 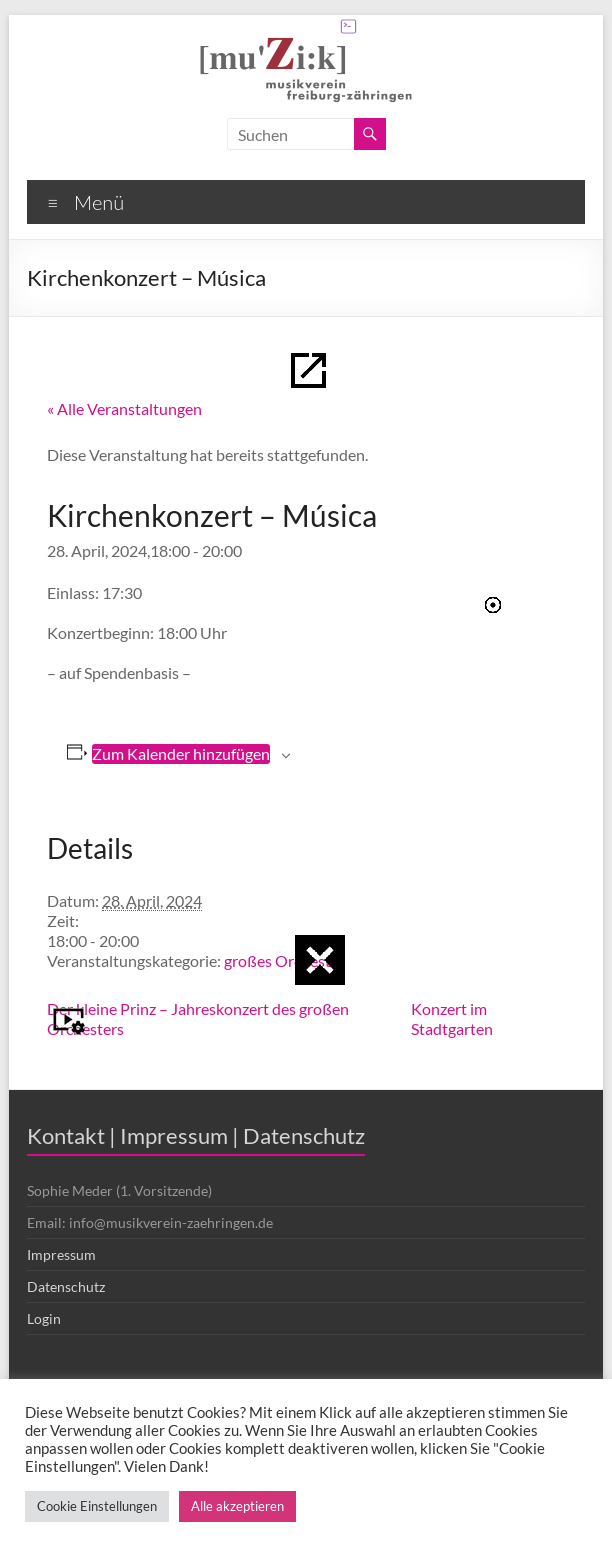 I want to click on adjust image or display settings, so click(x=493, y=605).